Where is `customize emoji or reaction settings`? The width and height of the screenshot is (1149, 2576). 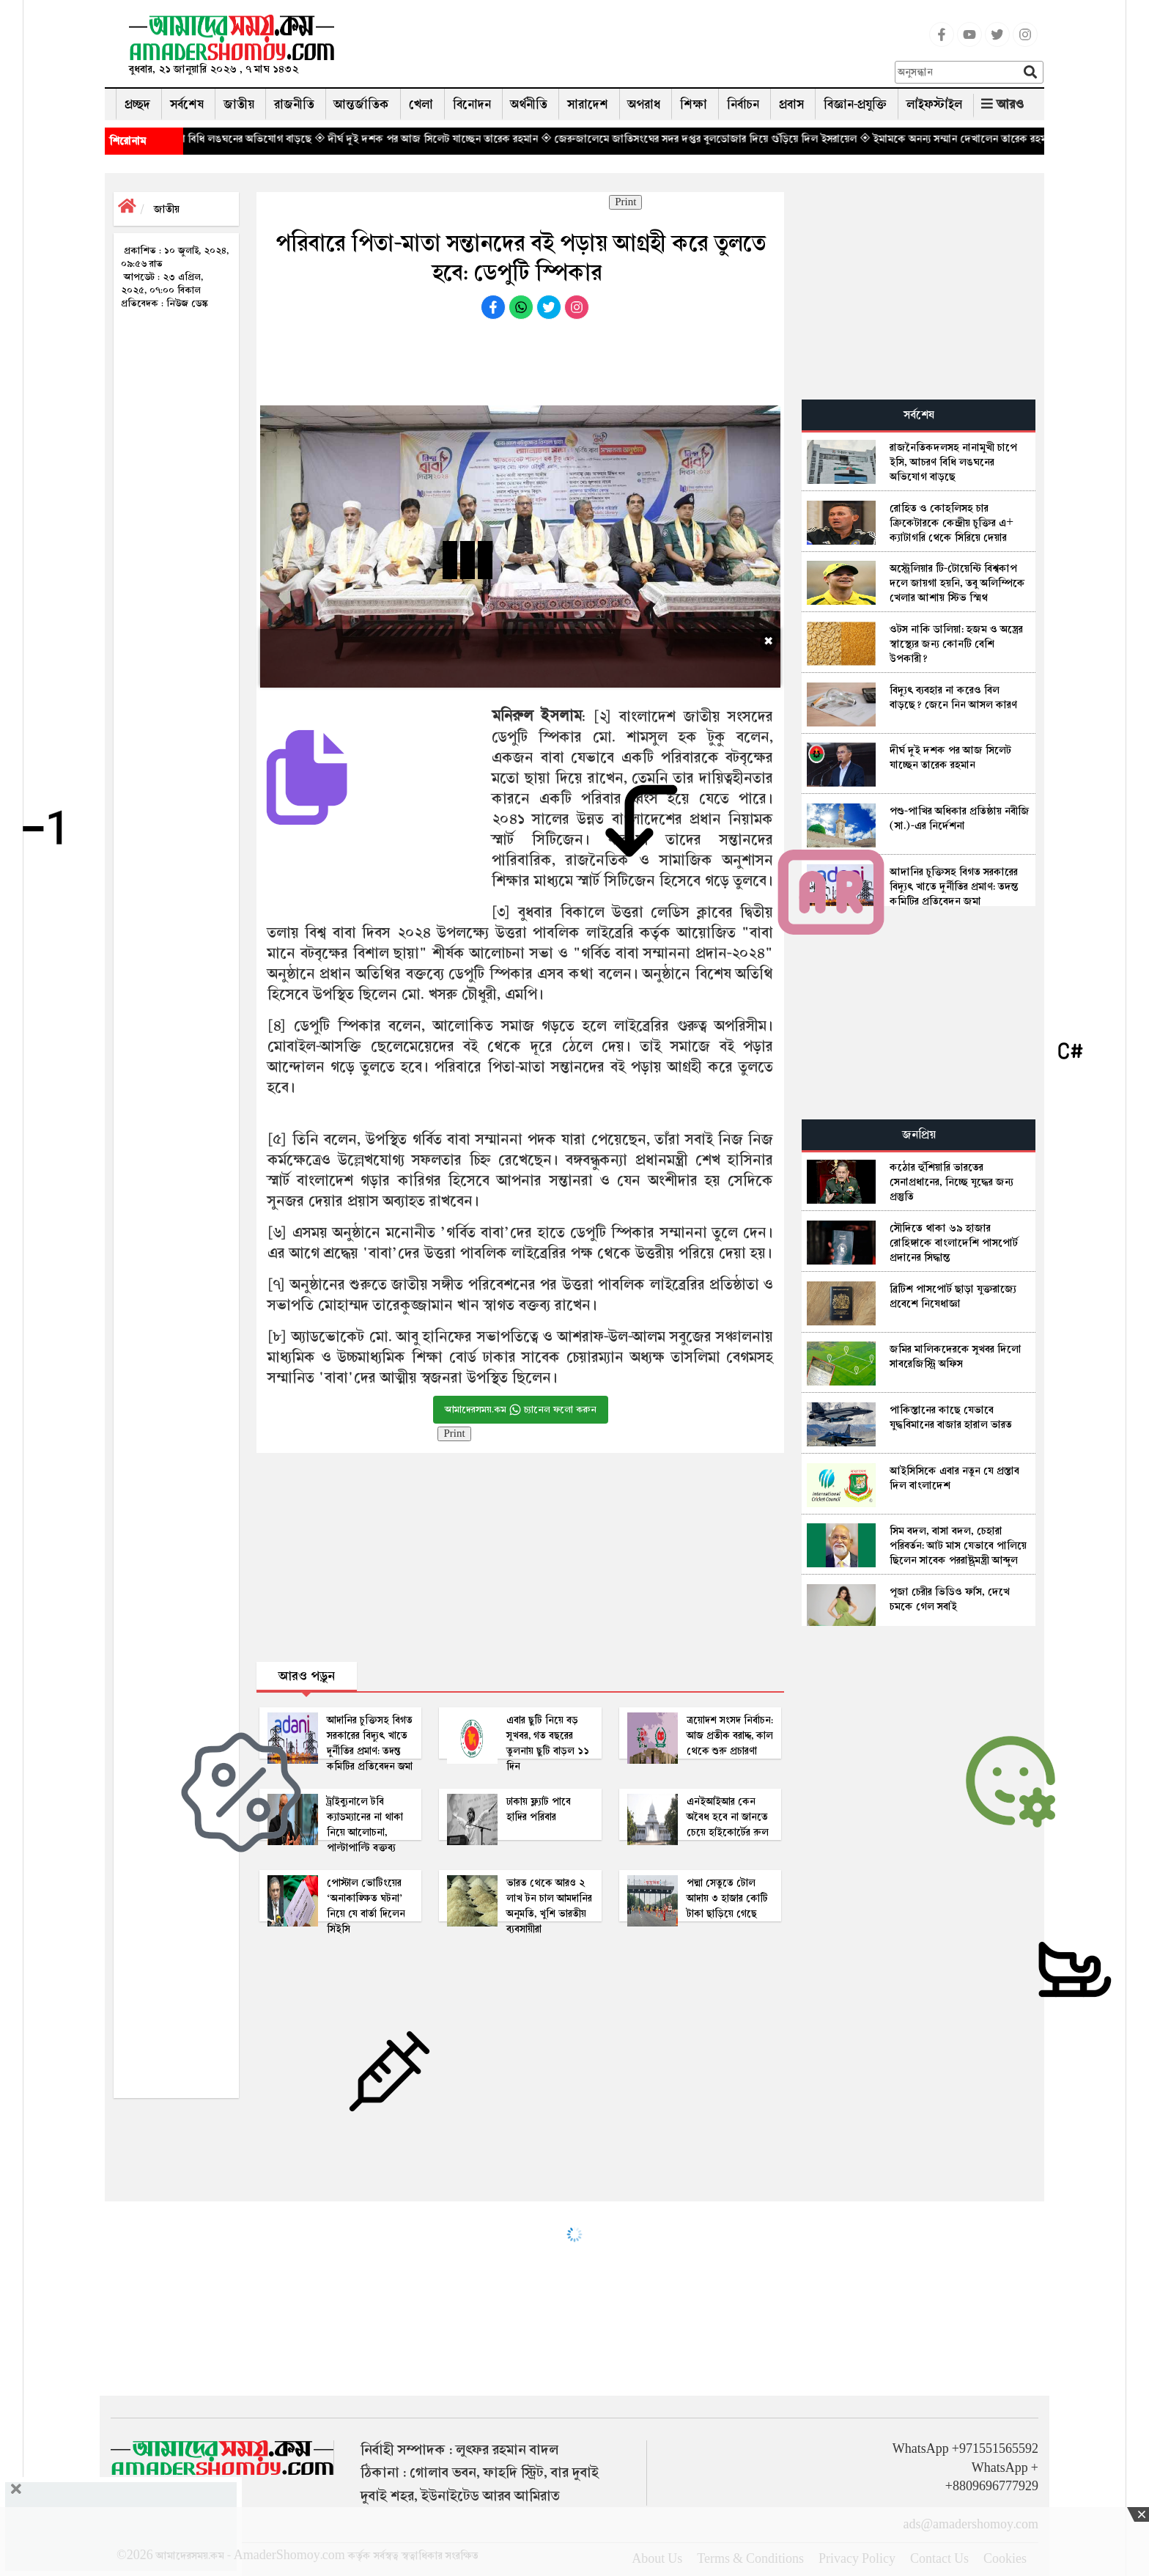
customize emoji or reaction settings is located at coordinates (1011, 1781).